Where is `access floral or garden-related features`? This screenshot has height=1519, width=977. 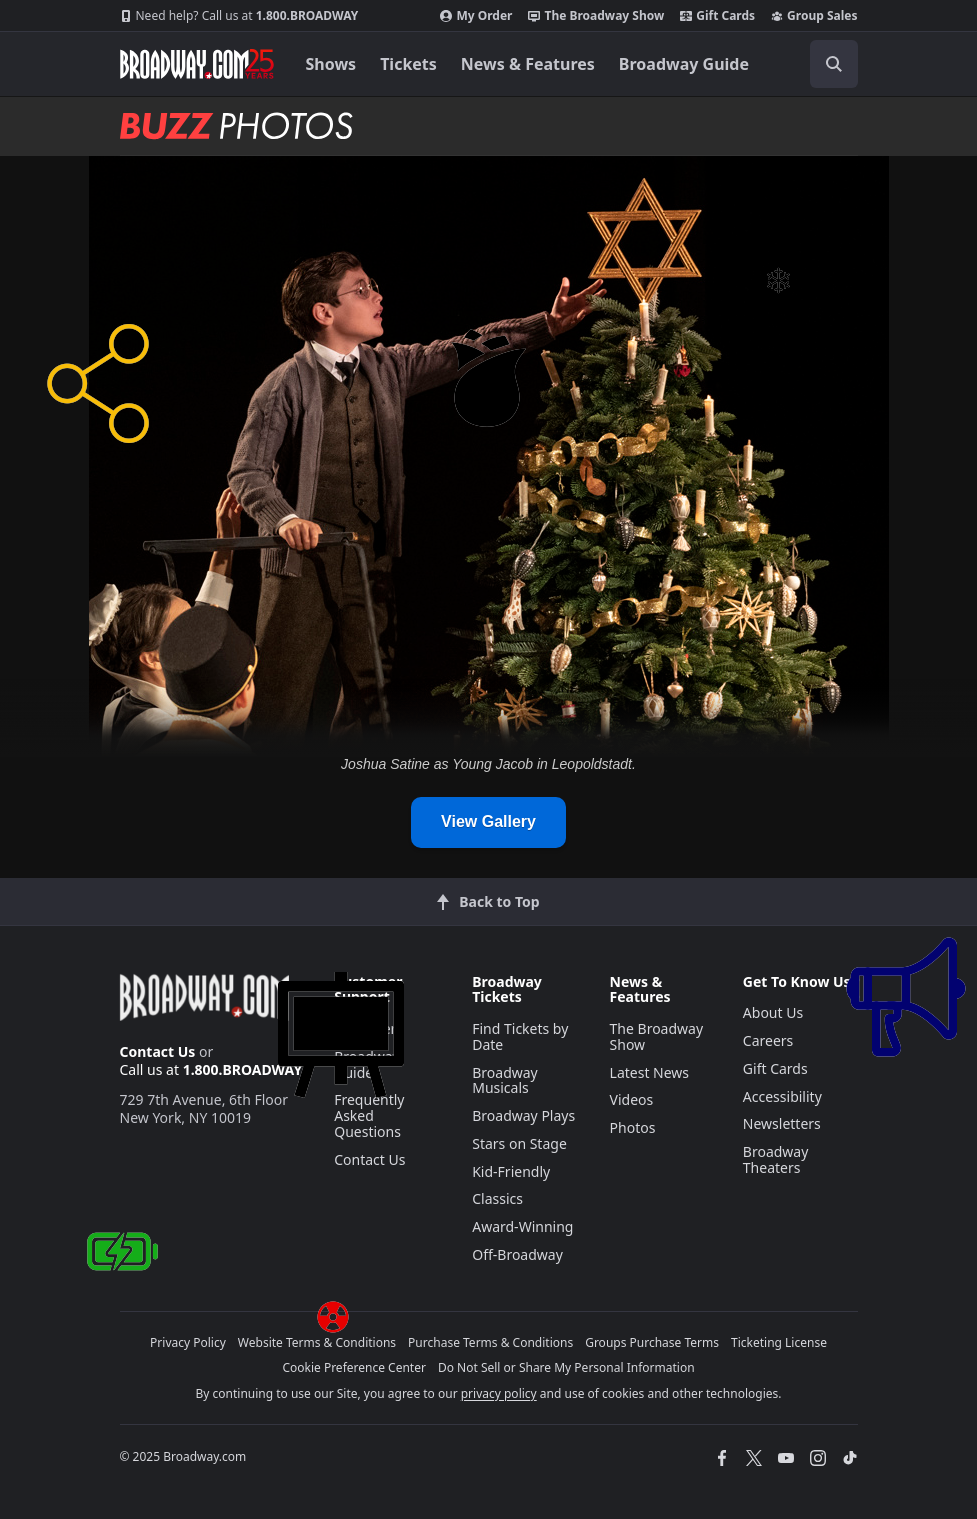
access floral or garden-related features is located at coordinates (487, 378).